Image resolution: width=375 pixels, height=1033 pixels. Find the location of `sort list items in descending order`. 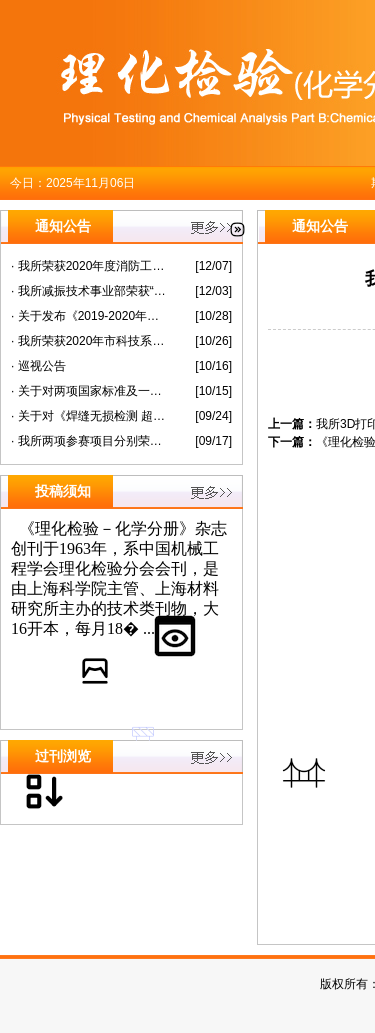

sort list items in descending order is located at coordinates (43, 791).